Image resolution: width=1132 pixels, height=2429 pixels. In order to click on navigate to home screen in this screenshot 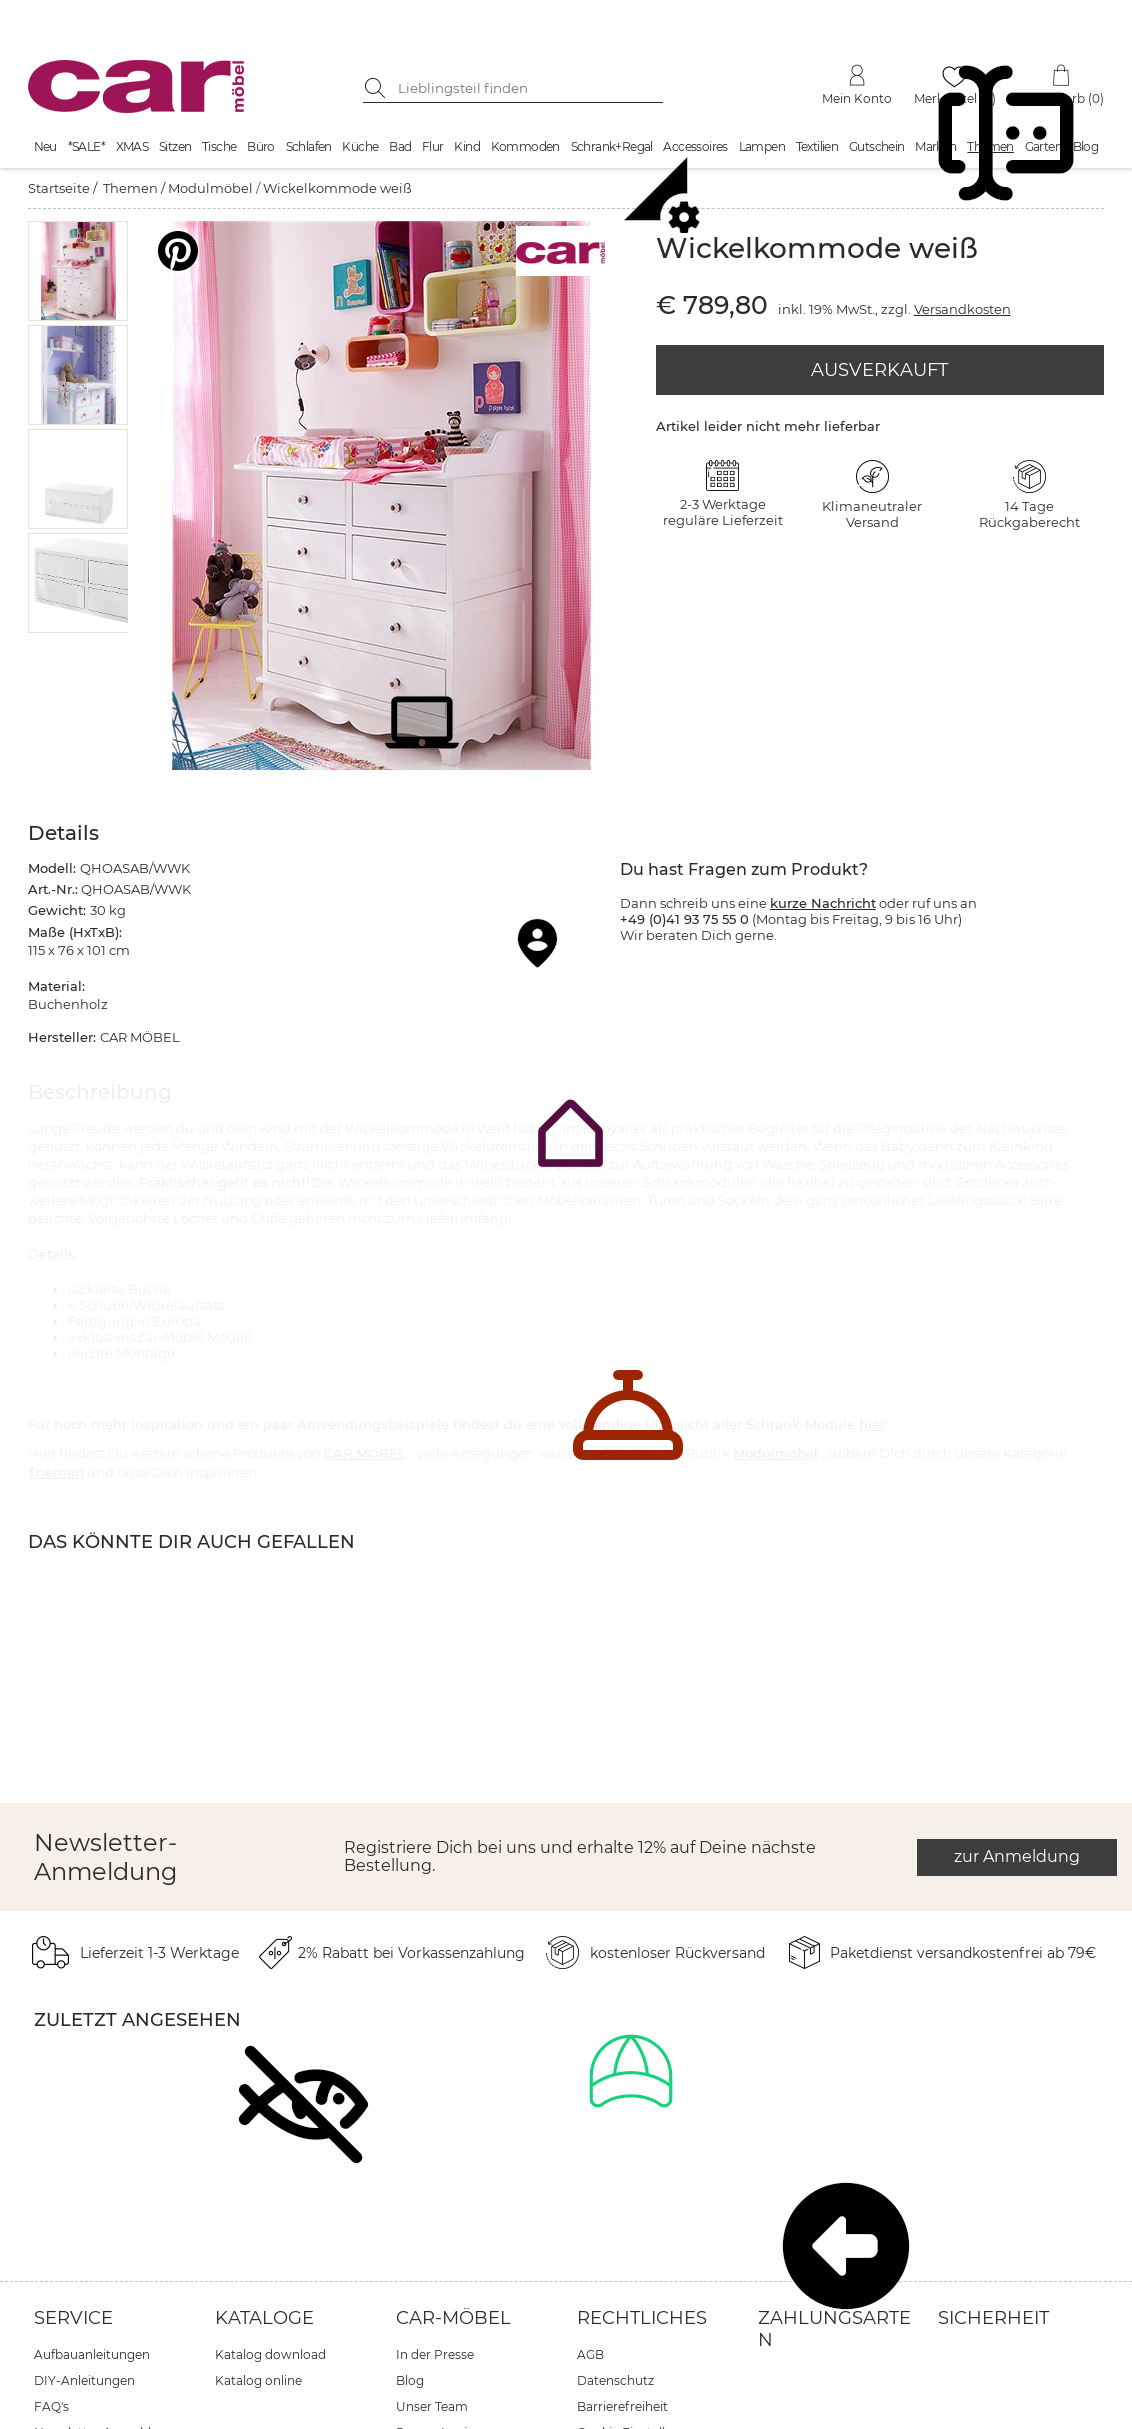, I will do `click(570, 1134)`.